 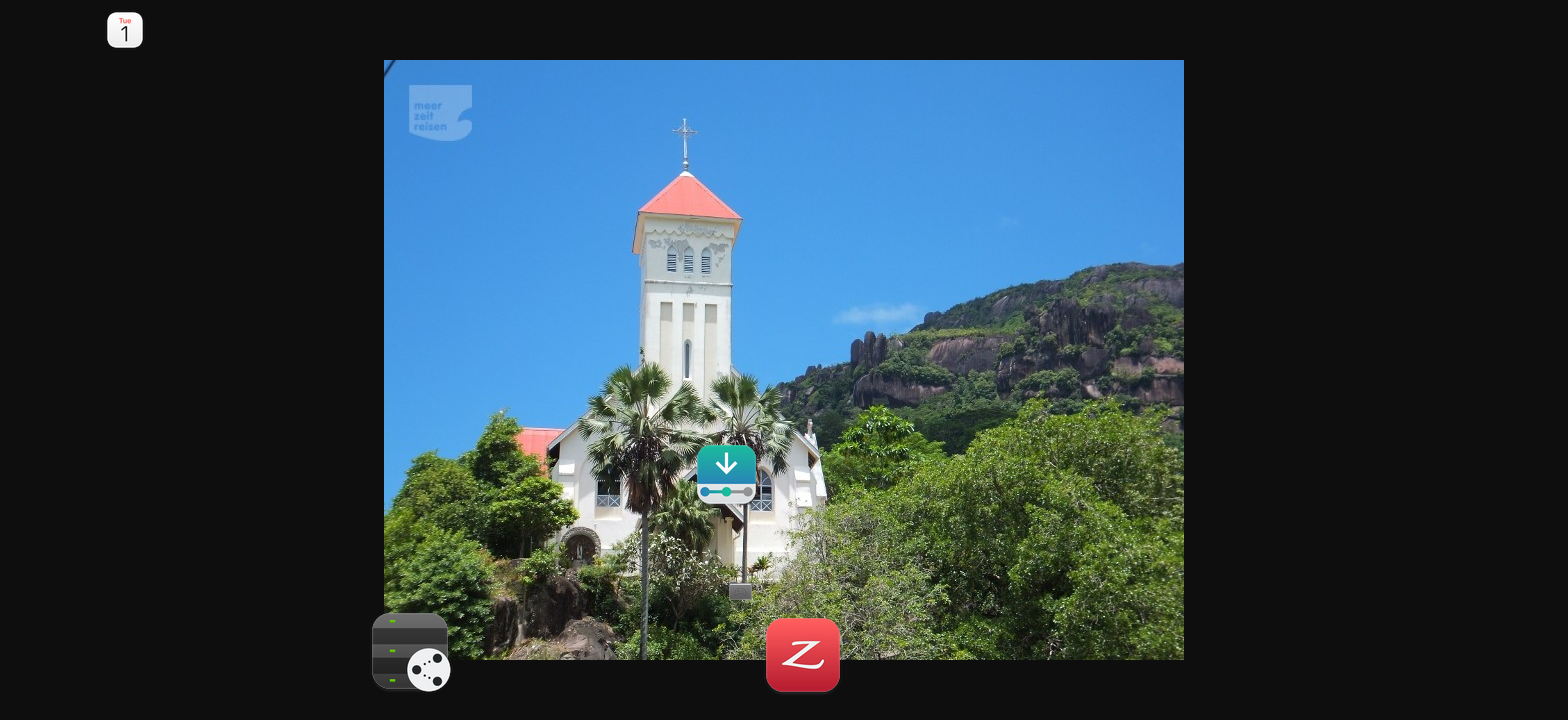 I want to click on open the calendar app, so click(x=125, y=30).